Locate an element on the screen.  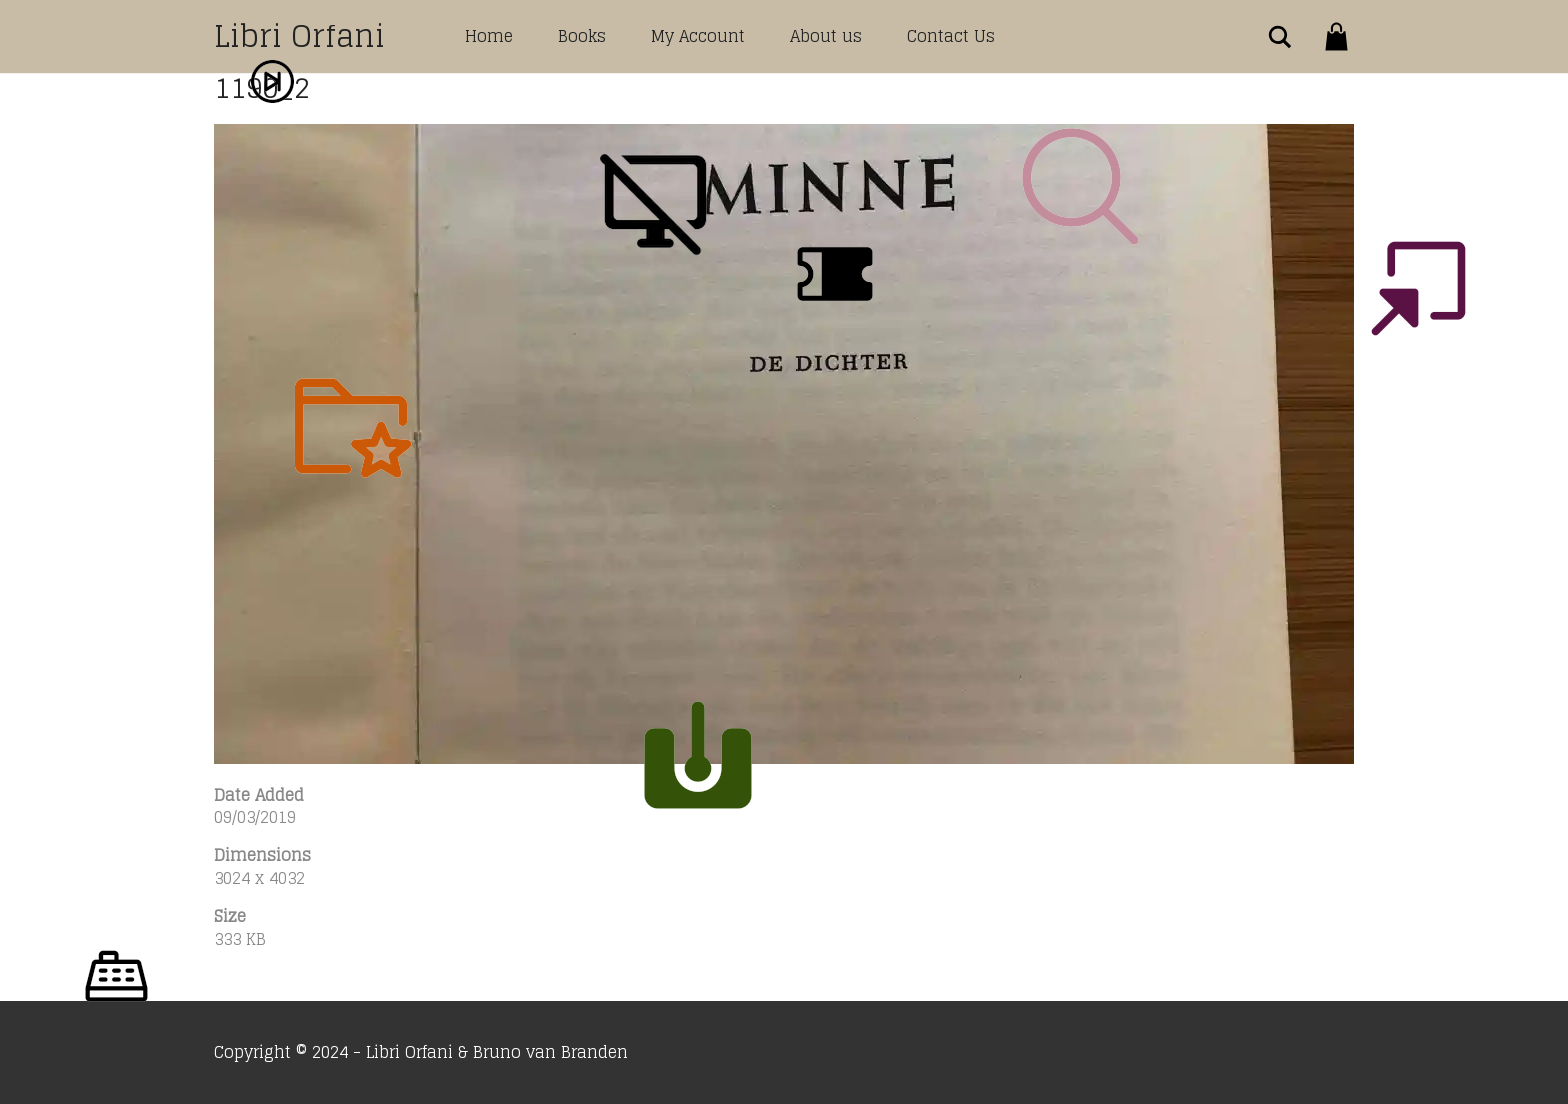
view your tickets or passes is located at coordinates (835, 274).